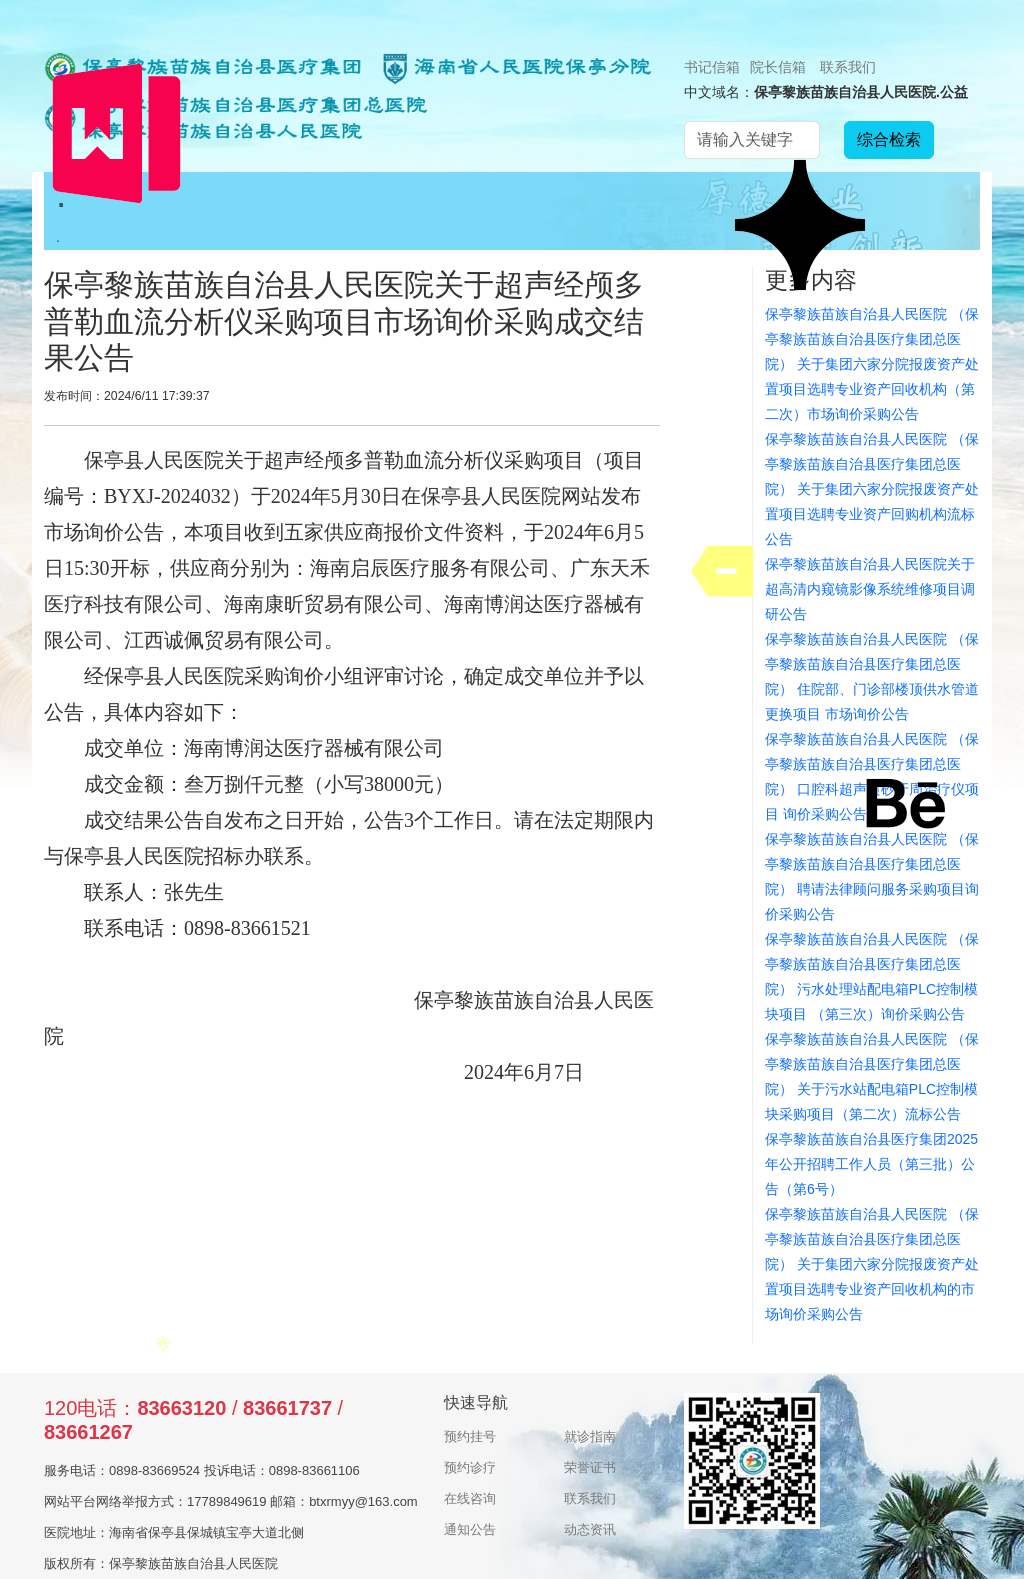  I want to click on visit linktree profile, so click(162, 1344).